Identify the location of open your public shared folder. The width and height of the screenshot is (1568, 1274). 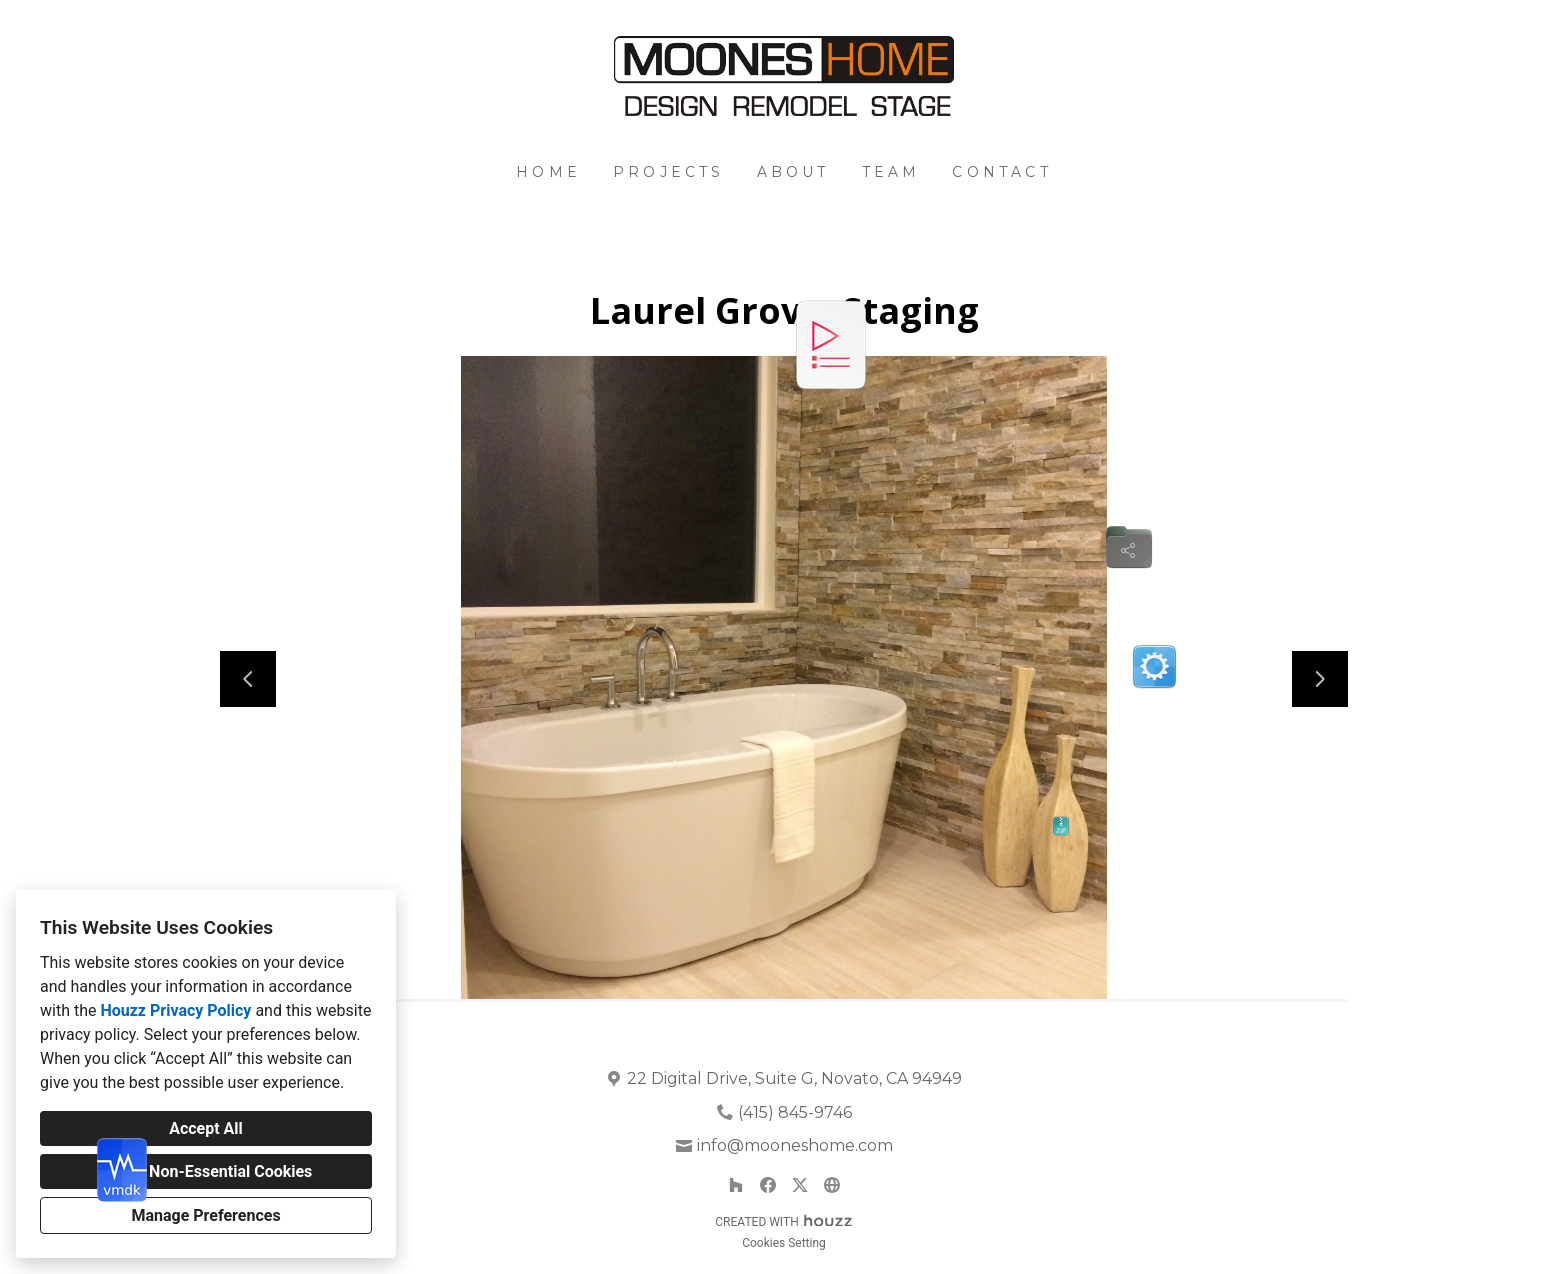
(1129, 547).